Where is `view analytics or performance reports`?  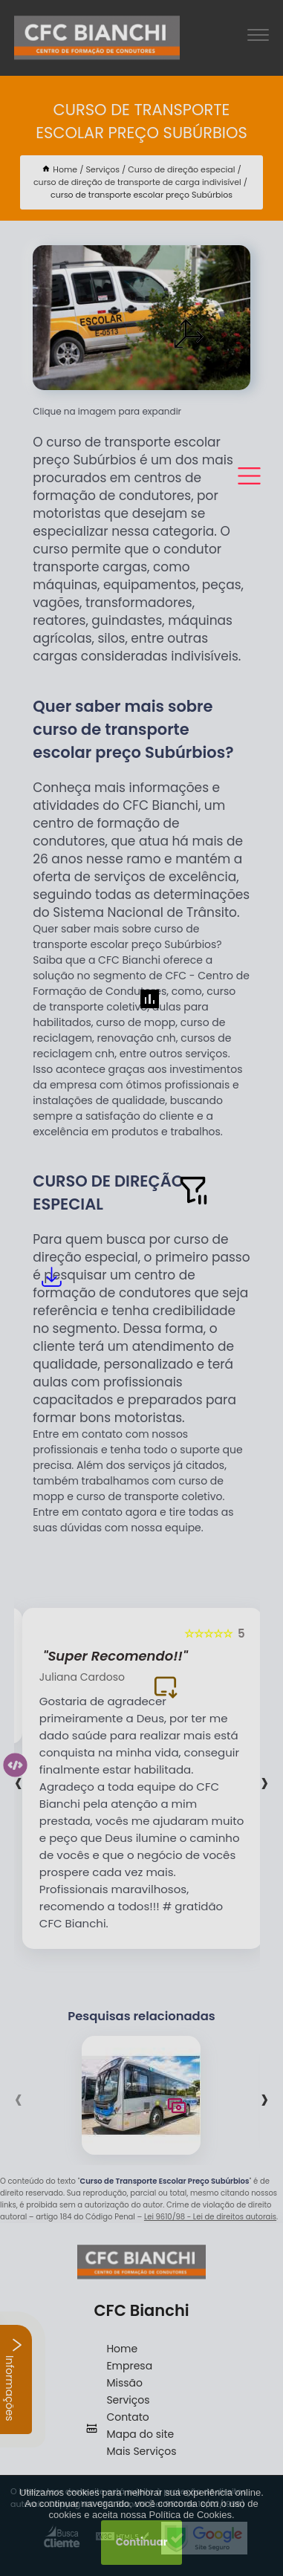
view analytics or performance reports is located at coordinates (149, 999).